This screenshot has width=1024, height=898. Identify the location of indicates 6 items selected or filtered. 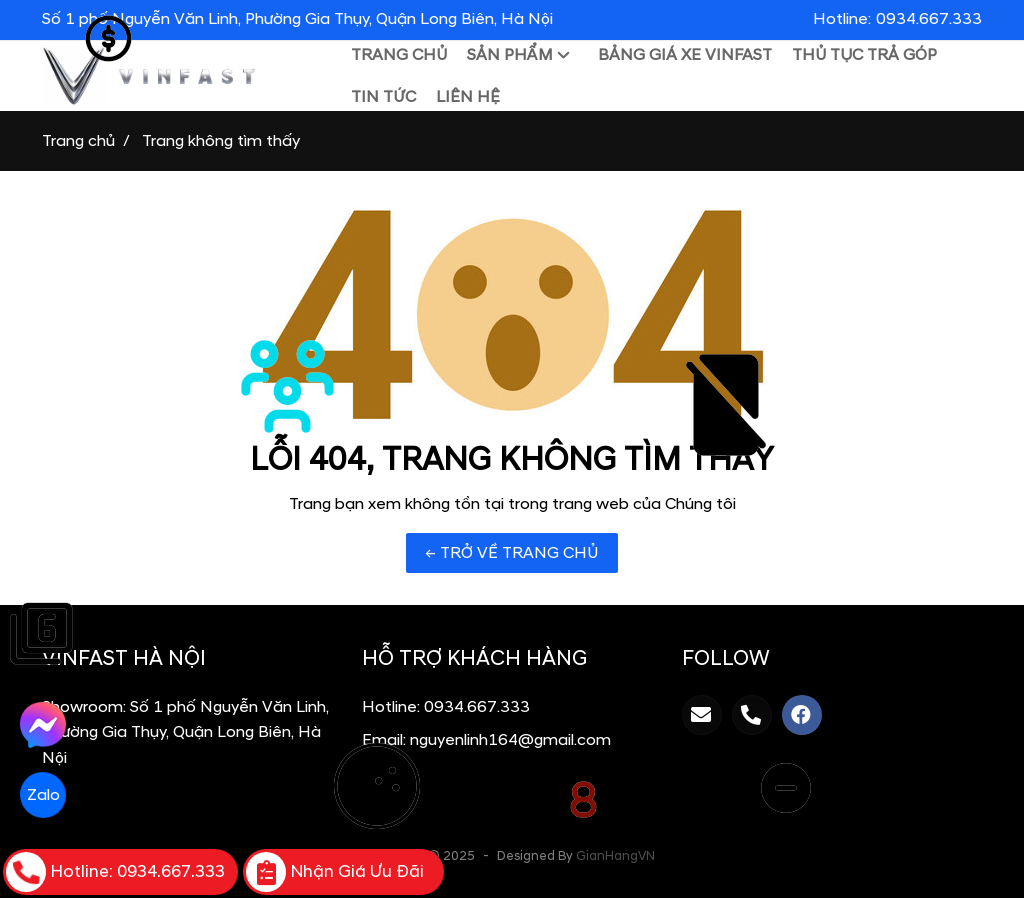
(41, 633).